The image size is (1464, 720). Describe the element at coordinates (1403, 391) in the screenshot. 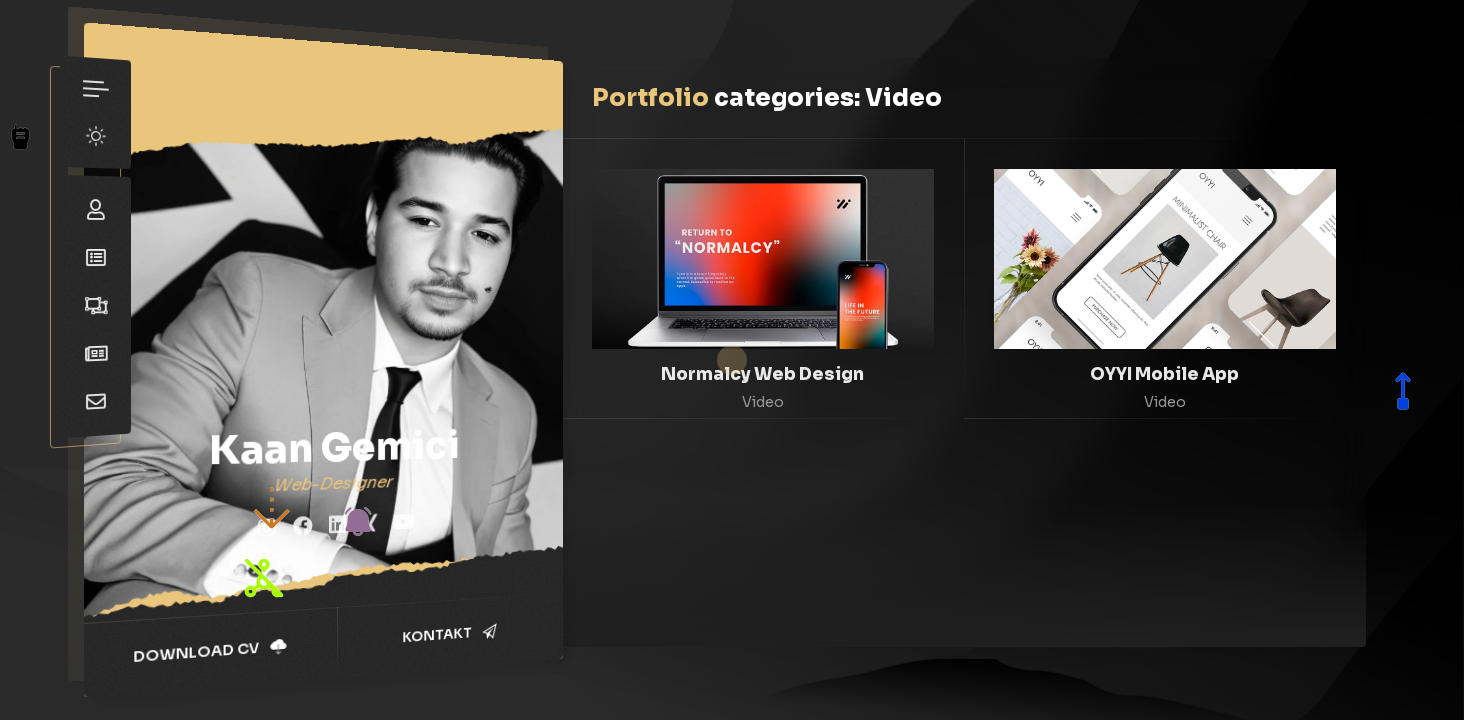

I see `upload a file or content` at that location.